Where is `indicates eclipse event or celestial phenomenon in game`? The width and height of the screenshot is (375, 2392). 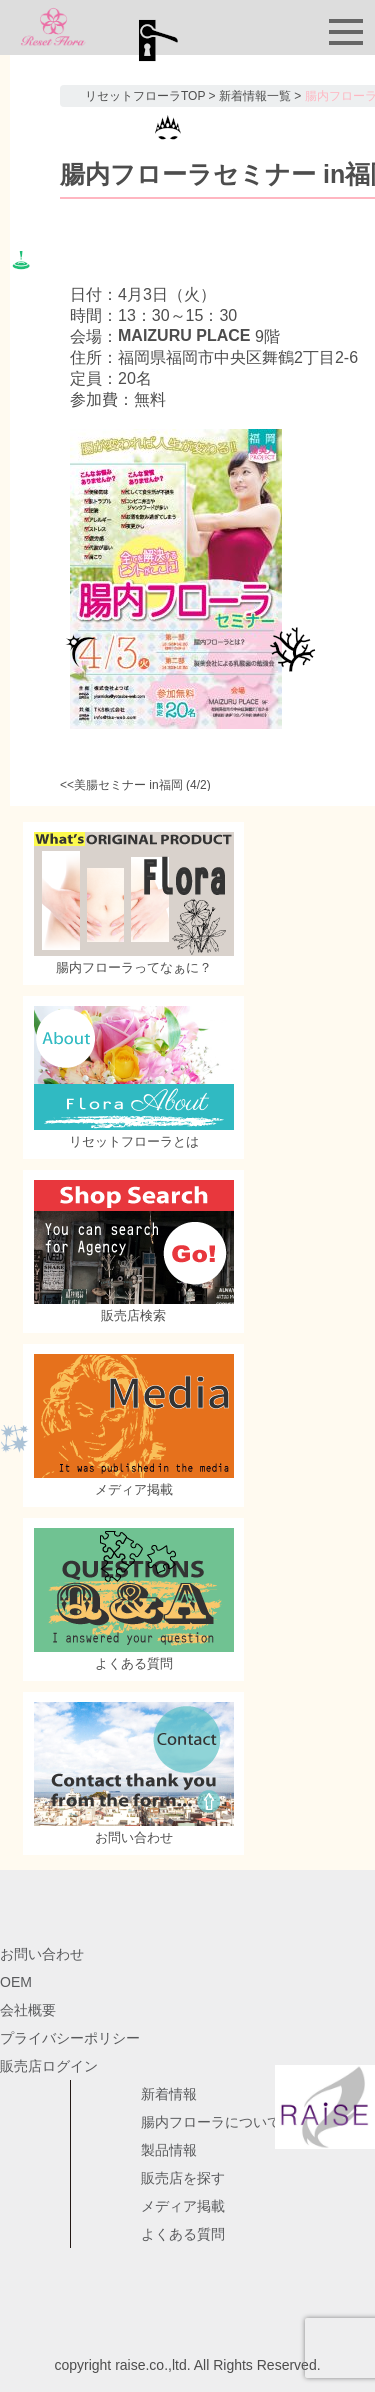
indicates eclipse event or celestial phenomenon in game is located at coordinates (81, 650).